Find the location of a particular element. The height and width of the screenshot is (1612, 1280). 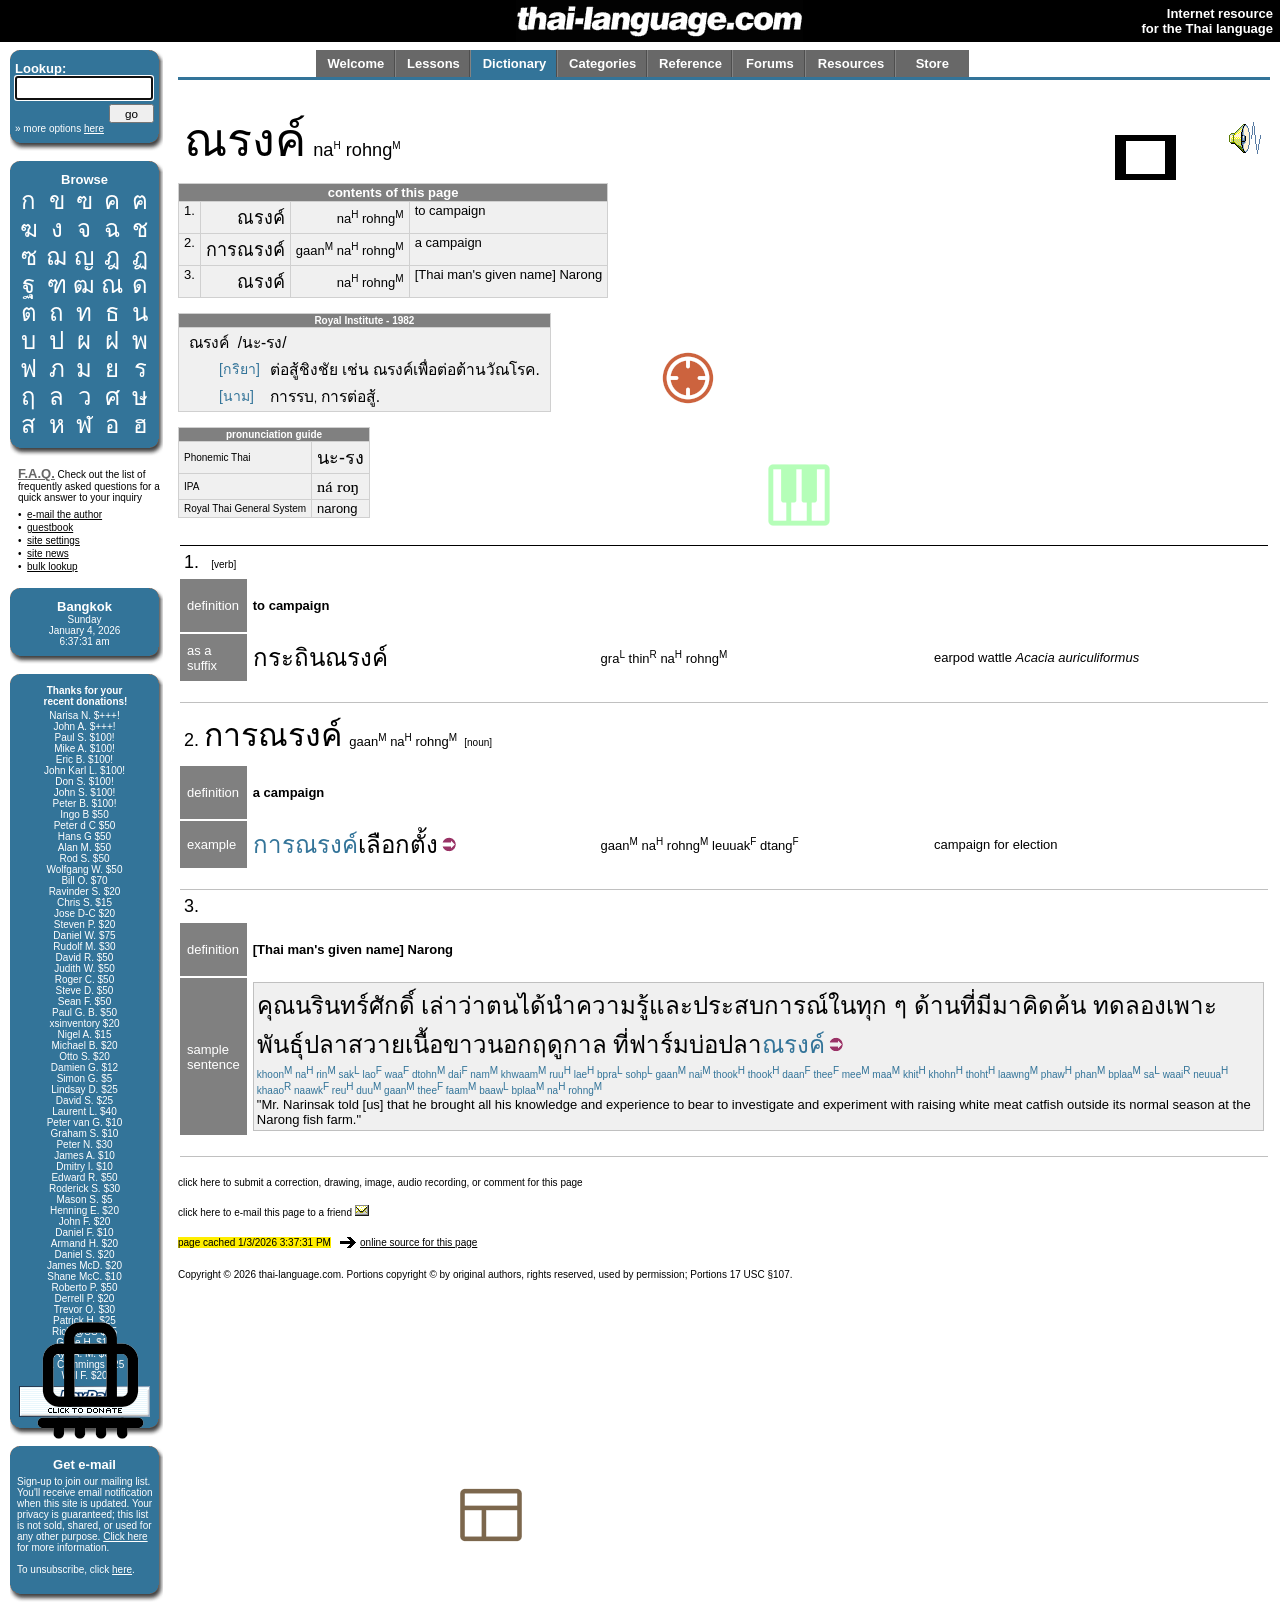

center map on current location is located at coordinates (688, 378).